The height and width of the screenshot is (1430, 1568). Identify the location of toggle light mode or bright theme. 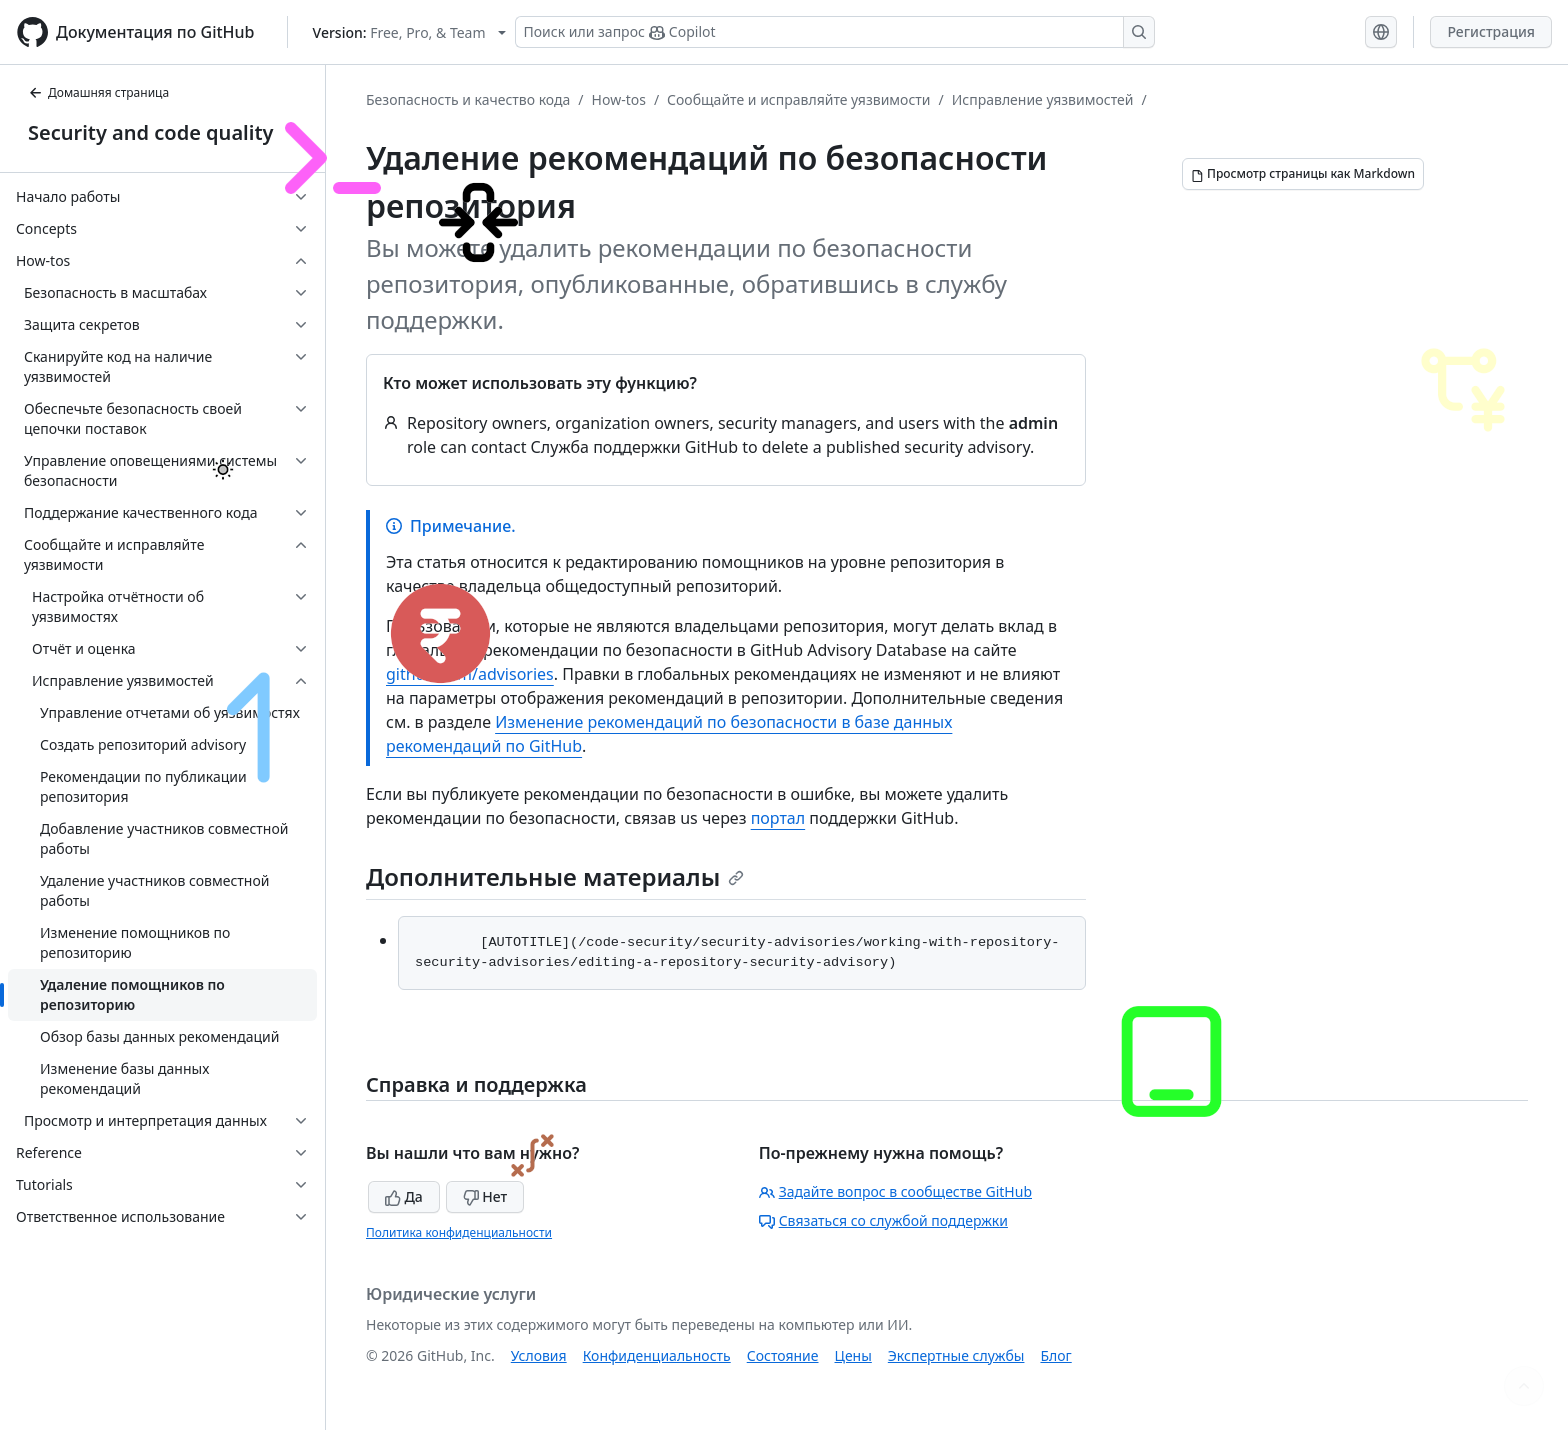
(223, 470).